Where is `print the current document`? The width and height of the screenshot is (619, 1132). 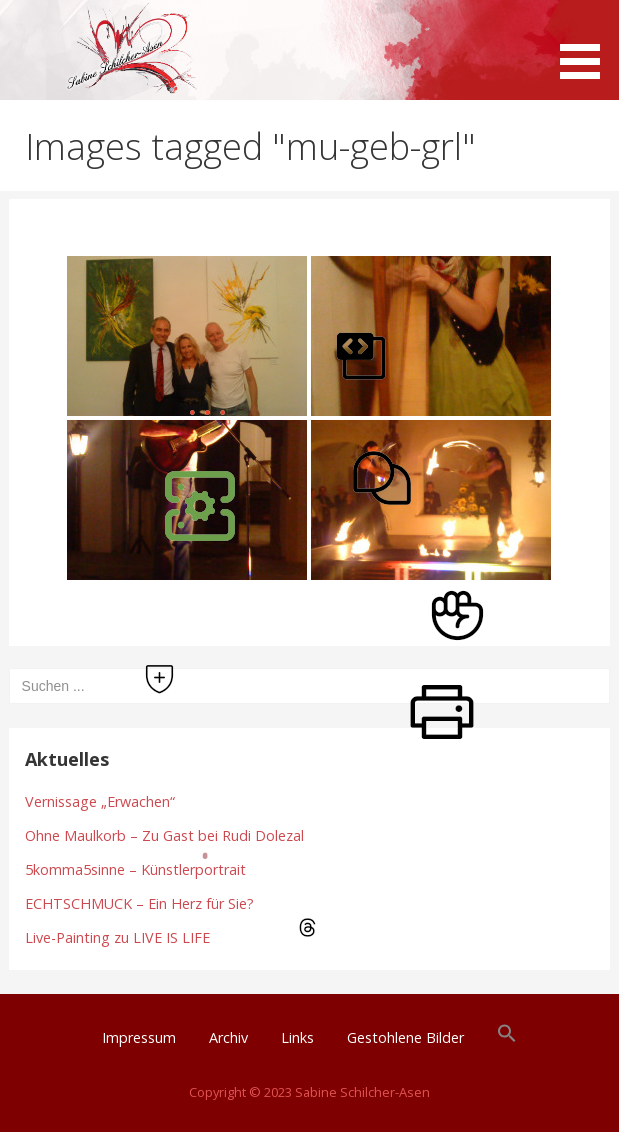 print the current document is located at coordinates (442, 712).